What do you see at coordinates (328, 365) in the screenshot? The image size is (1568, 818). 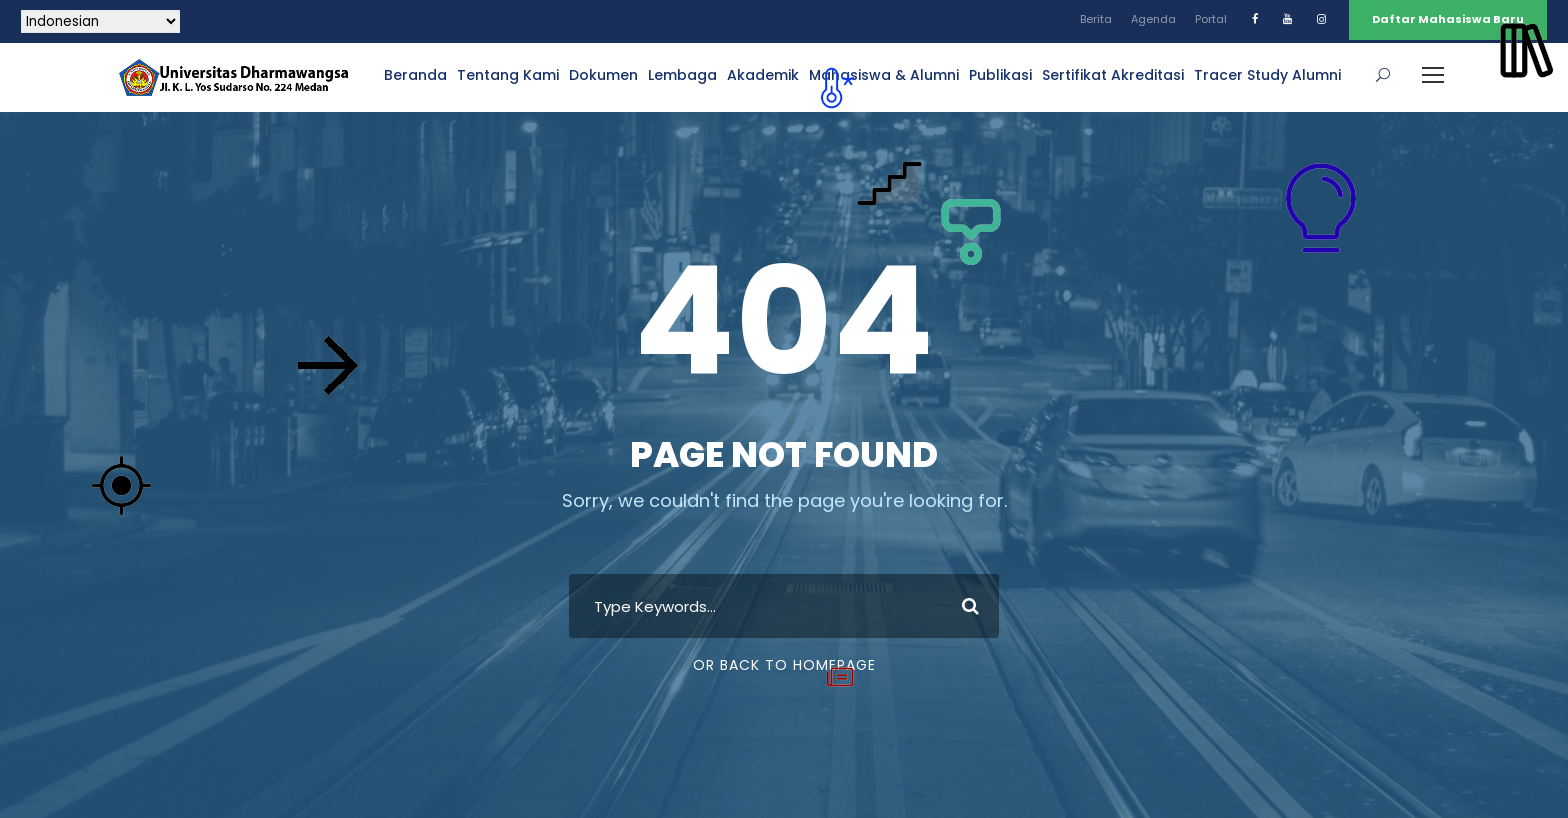 I see `navigate to the next item or screen` at bounding box center [328, 365].